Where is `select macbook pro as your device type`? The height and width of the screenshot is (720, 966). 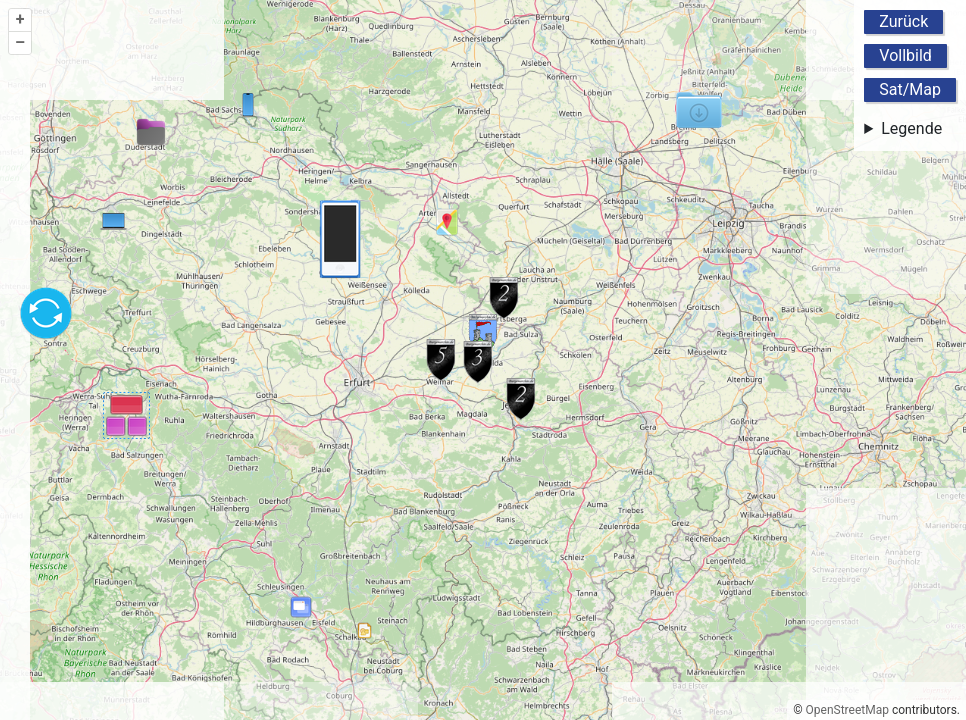
select macbook pro as your device type is located at coordinates (113, 220).